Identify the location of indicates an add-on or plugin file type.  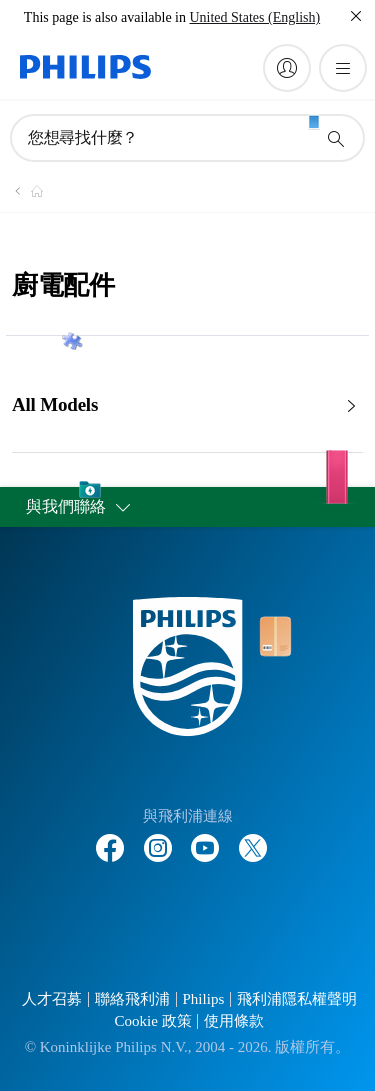
(72, 341).